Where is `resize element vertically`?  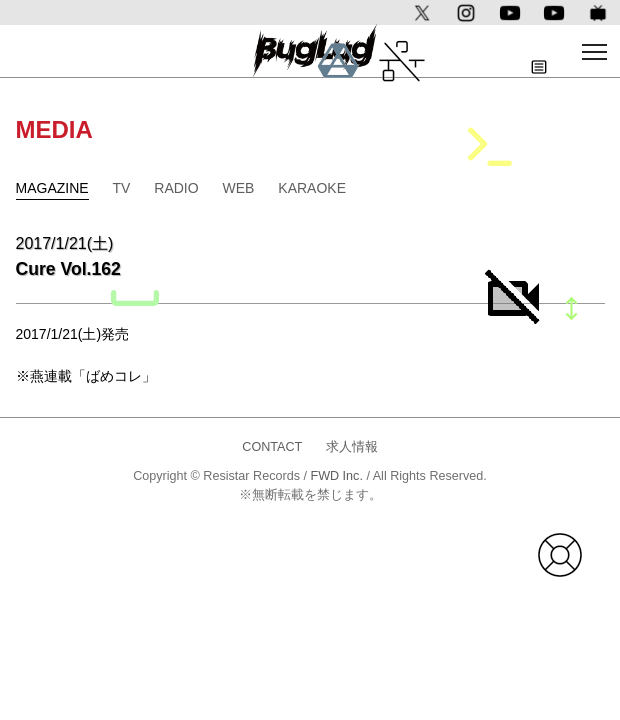 resize element vertically is located at coordinates (571, 308).